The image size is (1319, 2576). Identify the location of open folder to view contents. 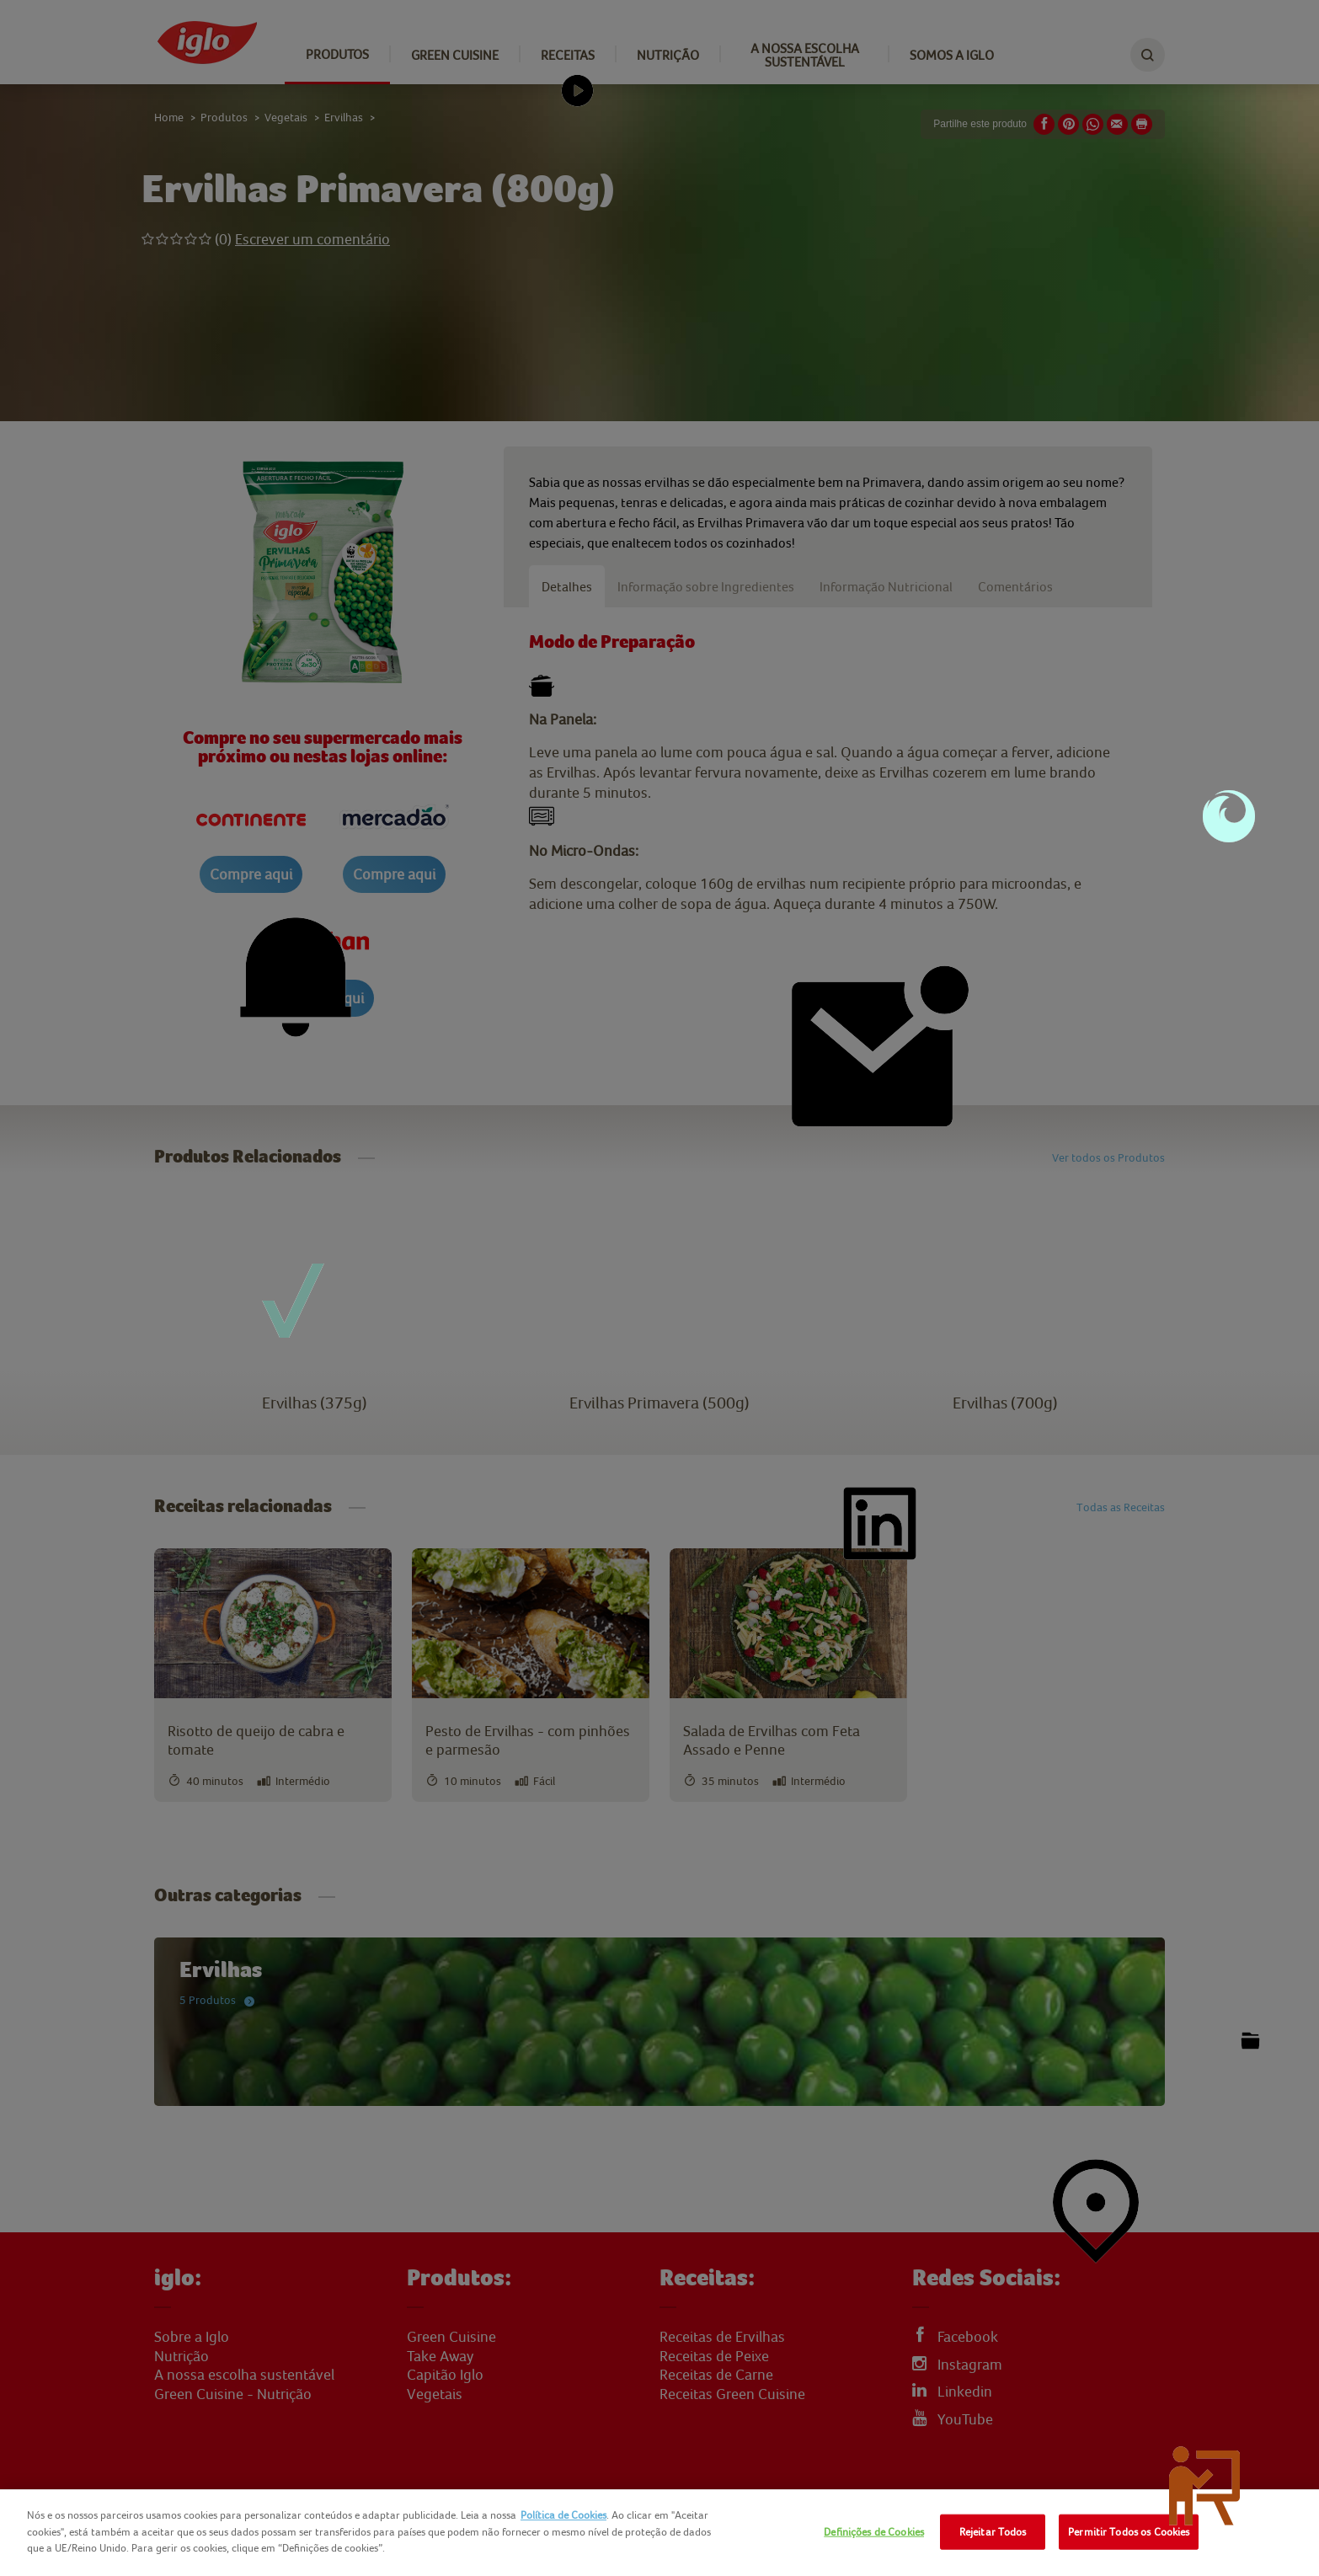
(1250, 2040).